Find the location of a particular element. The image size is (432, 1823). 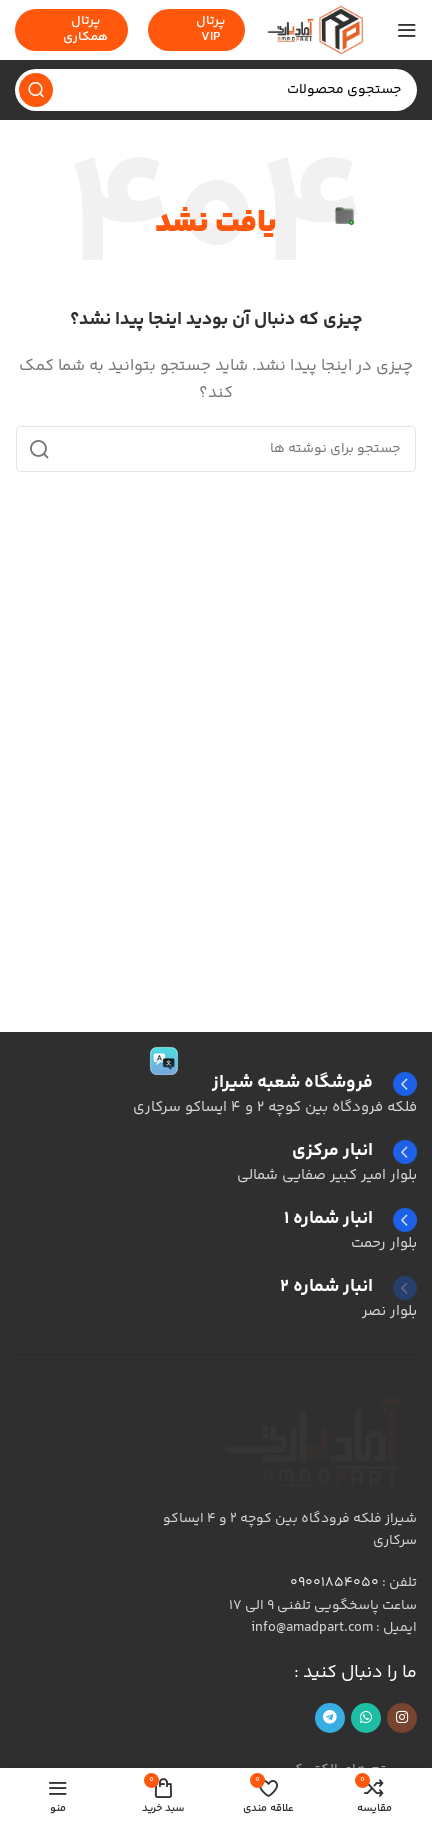

create a new folder is located at coordinates (344, 215).